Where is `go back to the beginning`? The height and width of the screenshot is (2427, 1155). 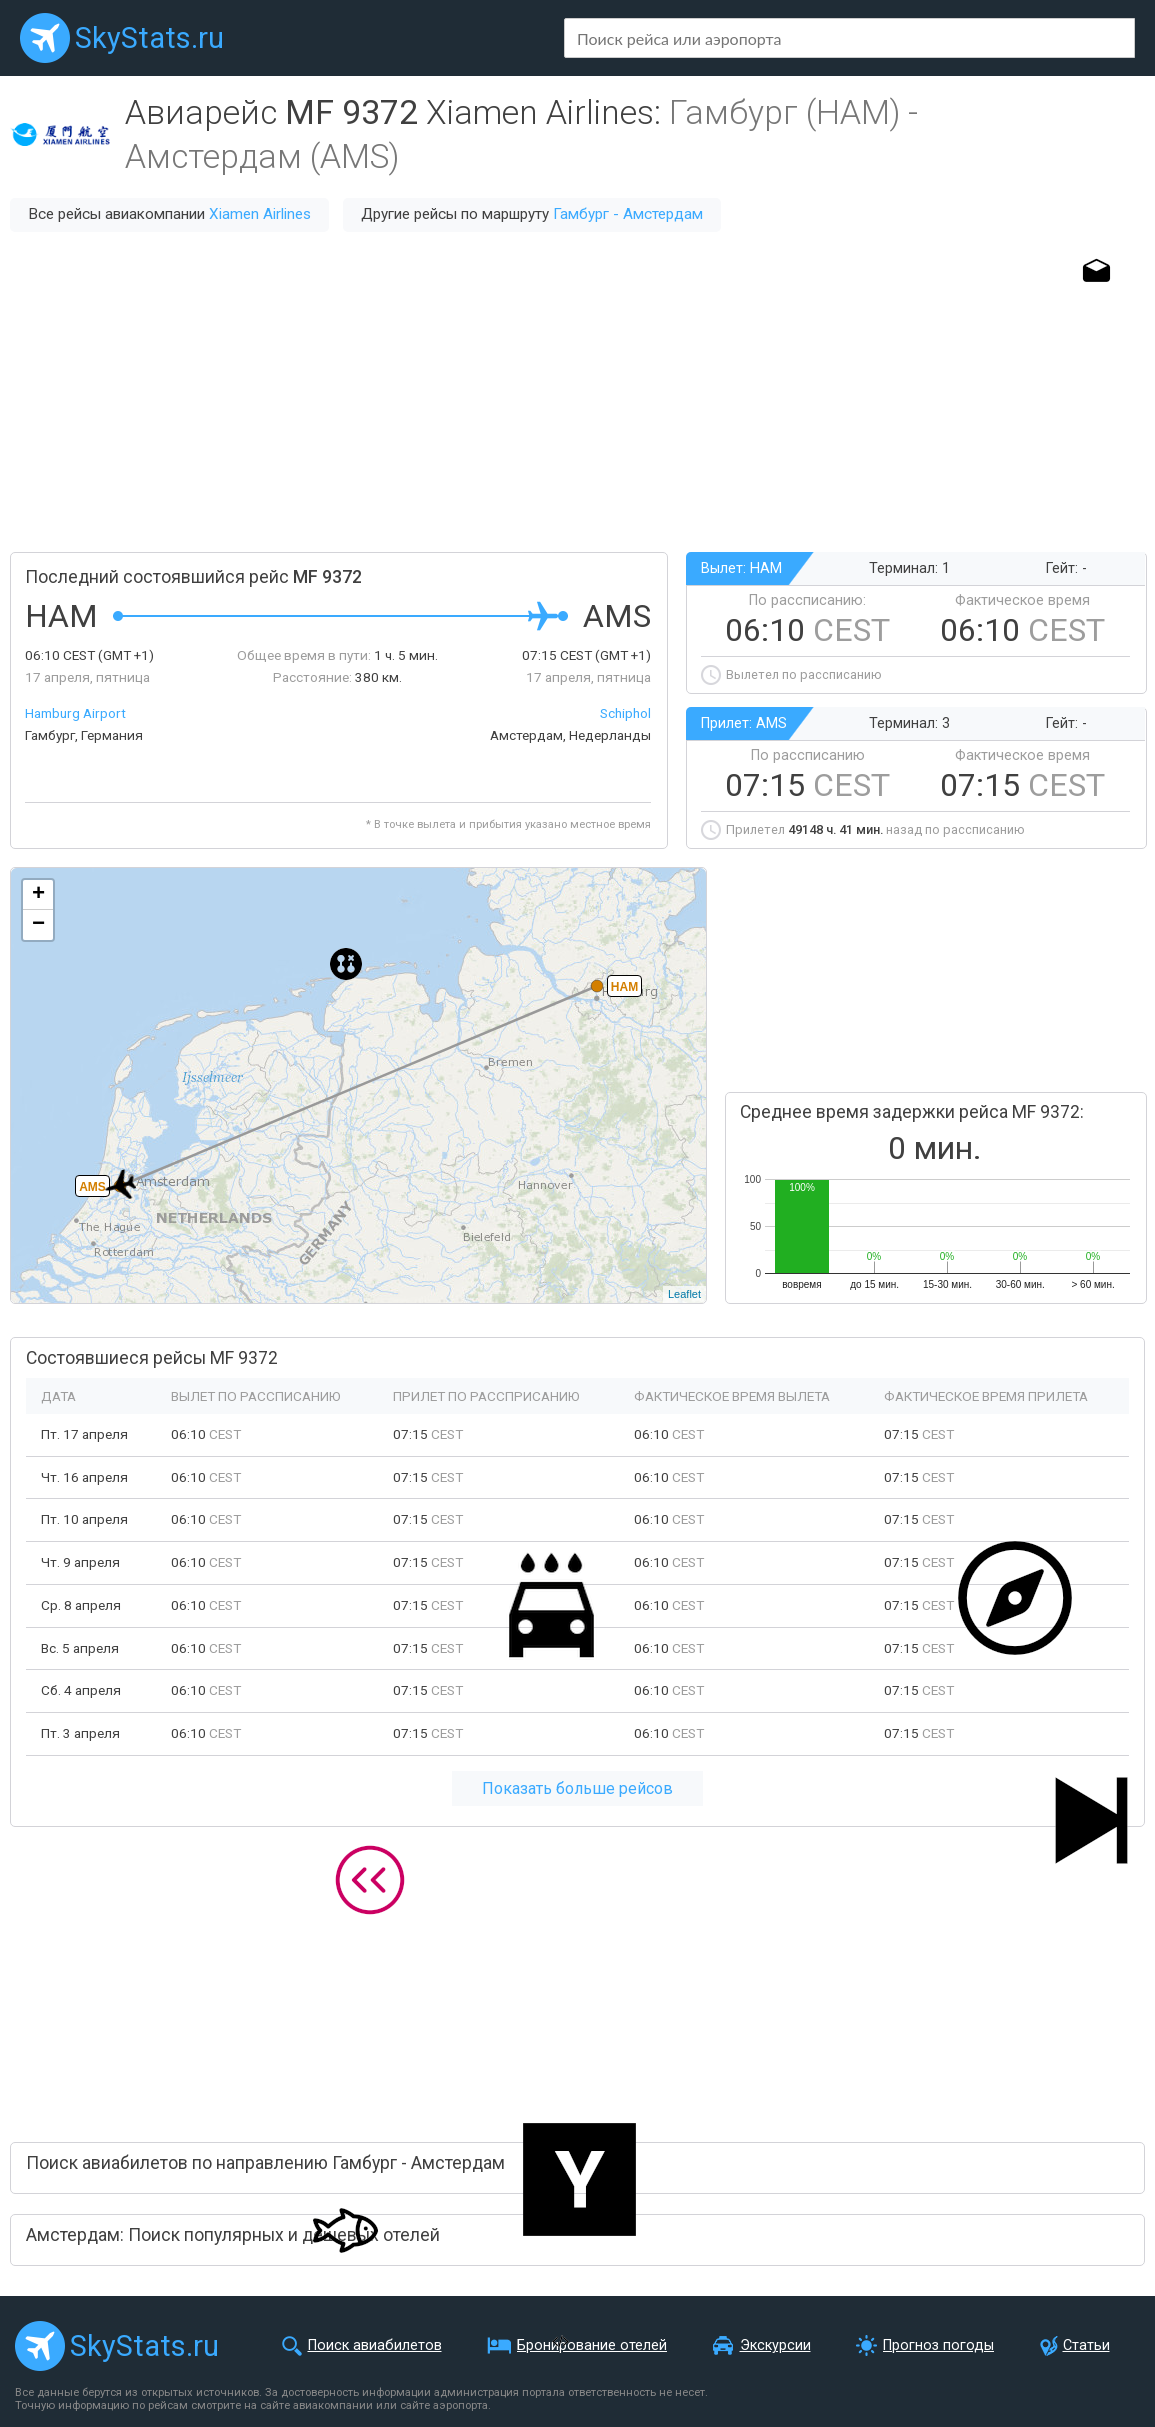 go back to the beginning is located at coordinates (370, 1880).